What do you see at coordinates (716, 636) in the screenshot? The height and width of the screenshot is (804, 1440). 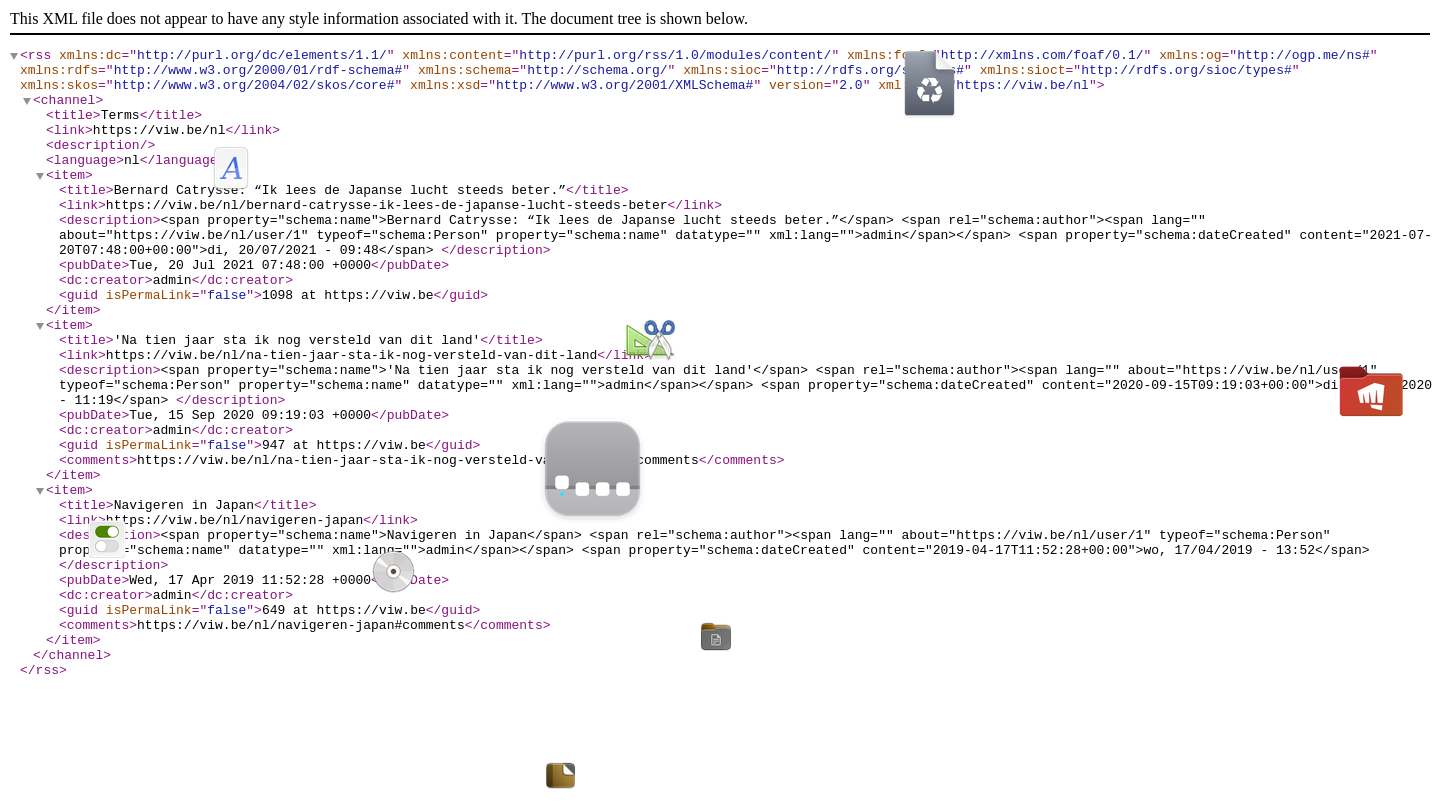 I see `open your documents folder` at bounding box center [716, 636].